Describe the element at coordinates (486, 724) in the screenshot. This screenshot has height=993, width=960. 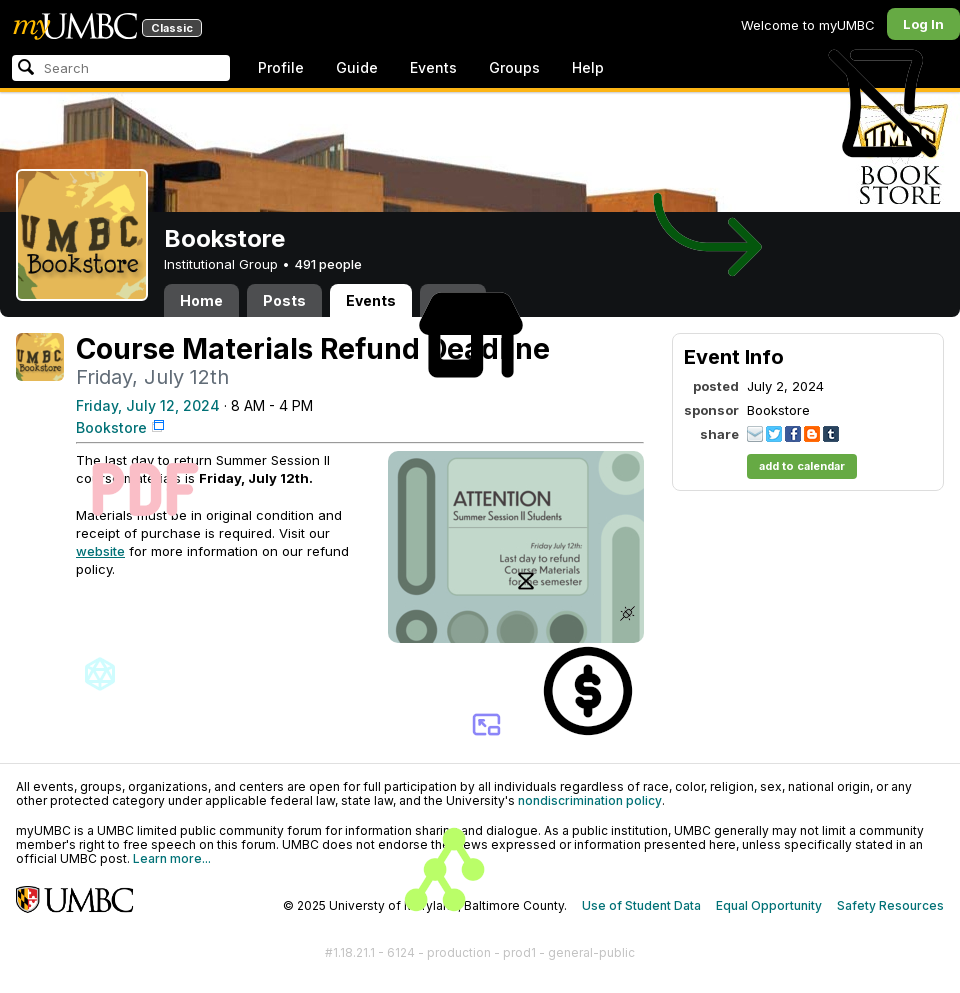
I see `disable picture-in-picture mode` at that location.